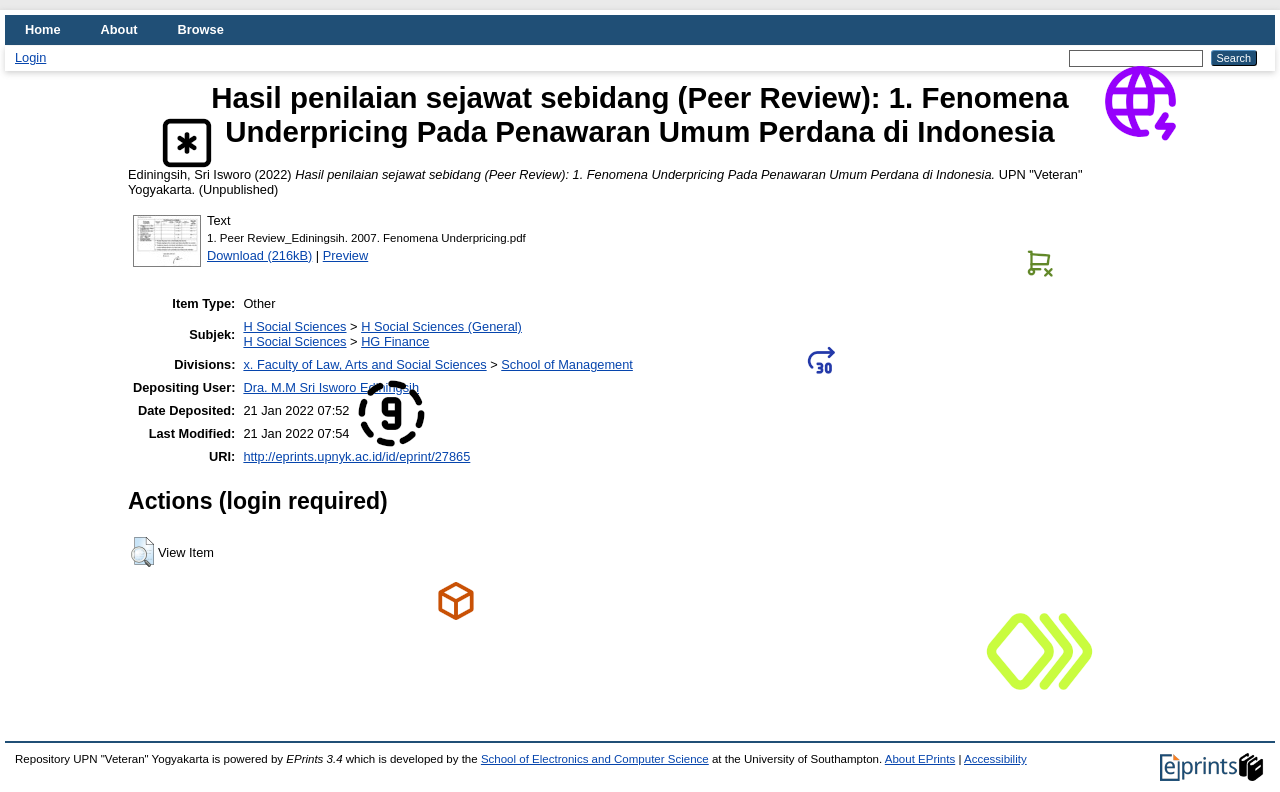 This screenshot has width=1280, height=792. What do you see at coordinates (1039, 651) in the screenshot?
I see `access keyframe animation controls` at bounding box center [1039, 651].